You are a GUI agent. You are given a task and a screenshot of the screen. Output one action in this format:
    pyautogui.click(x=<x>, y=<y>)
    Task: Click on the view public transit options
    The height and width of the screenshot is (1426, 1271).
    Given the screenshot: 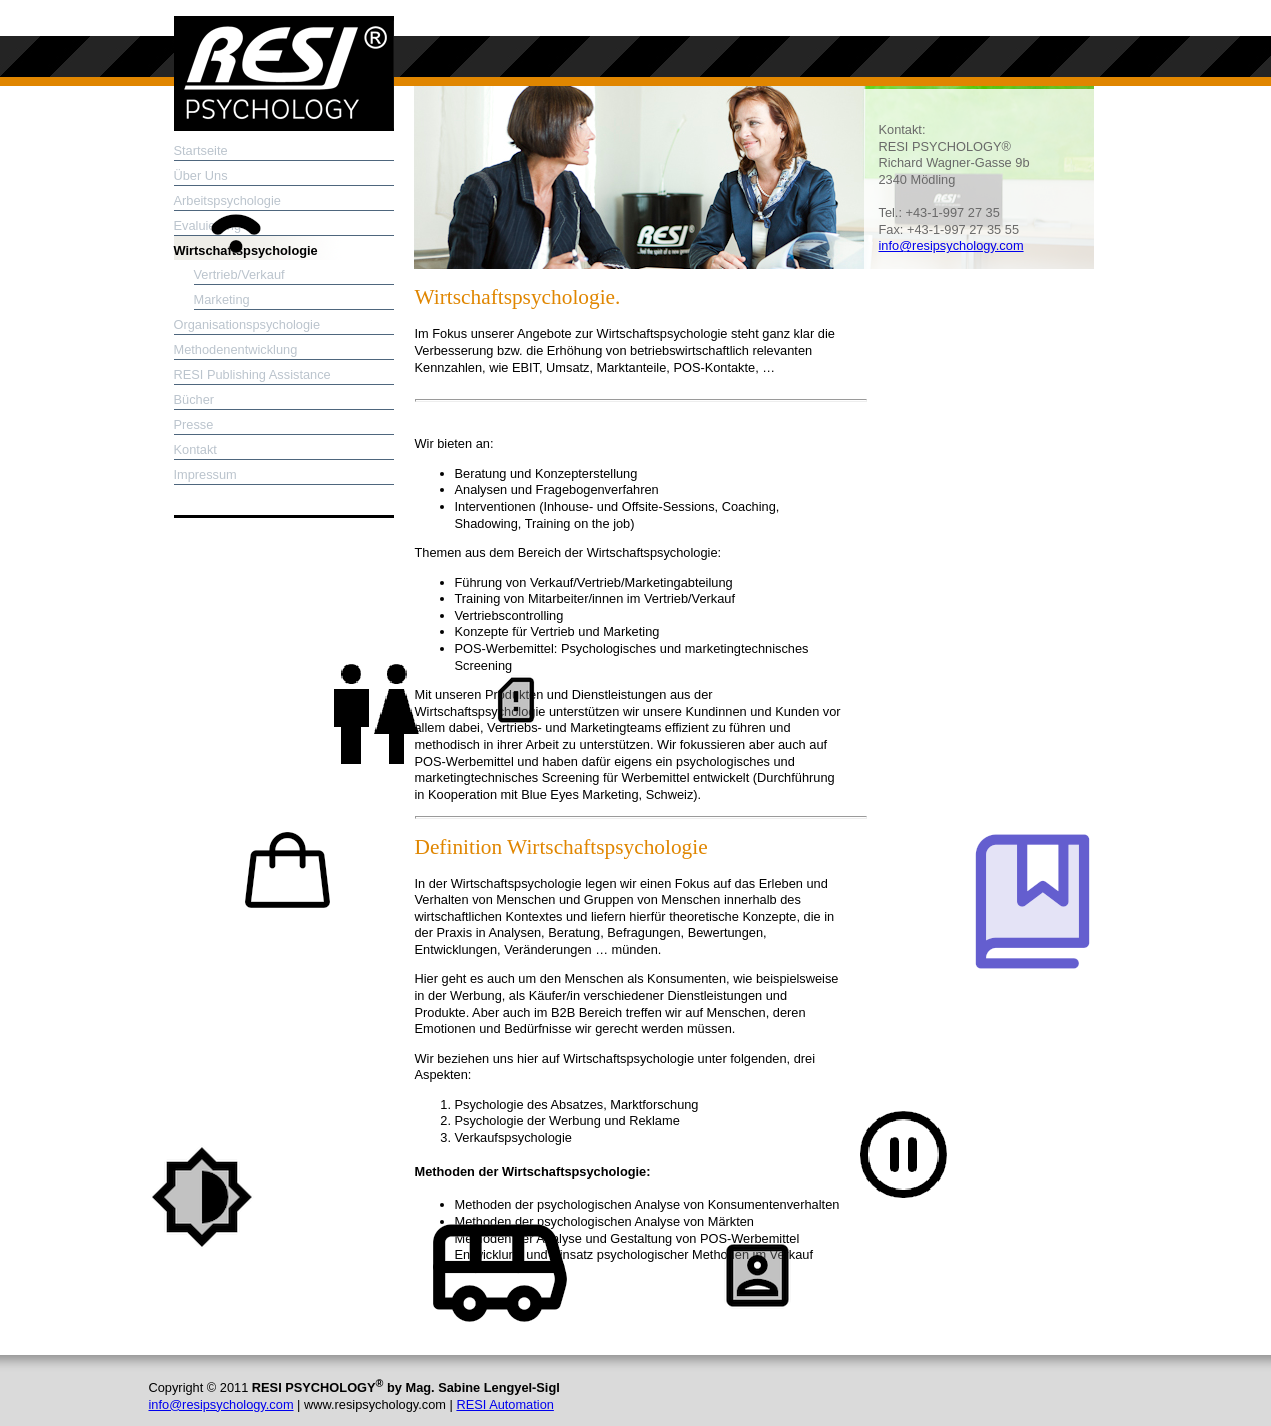 What is the action you would take?
    pyautogui.click(x=500, y=1267)
    